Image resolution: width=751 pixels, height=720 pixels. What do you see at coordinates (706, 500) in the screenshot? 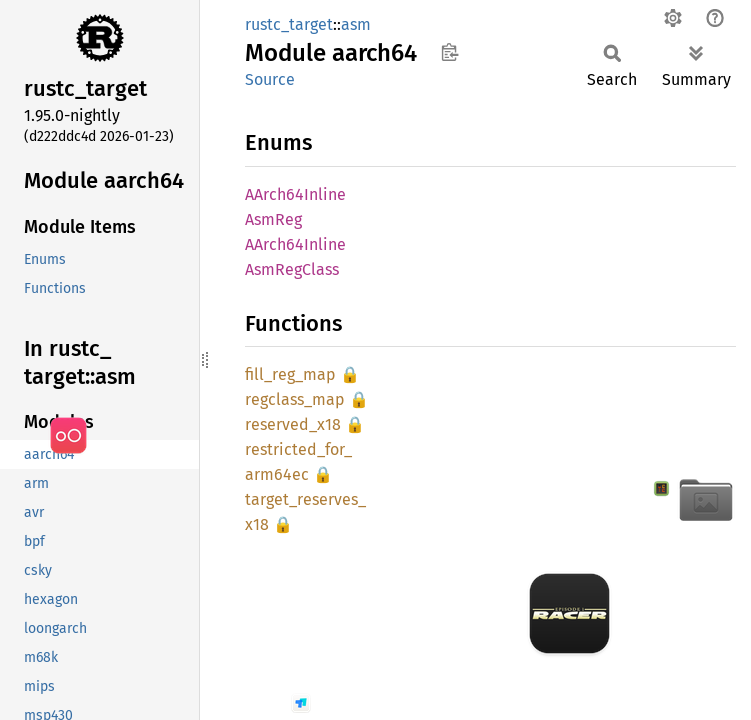
I see `open your images folder` at bounding box center [706, 500].